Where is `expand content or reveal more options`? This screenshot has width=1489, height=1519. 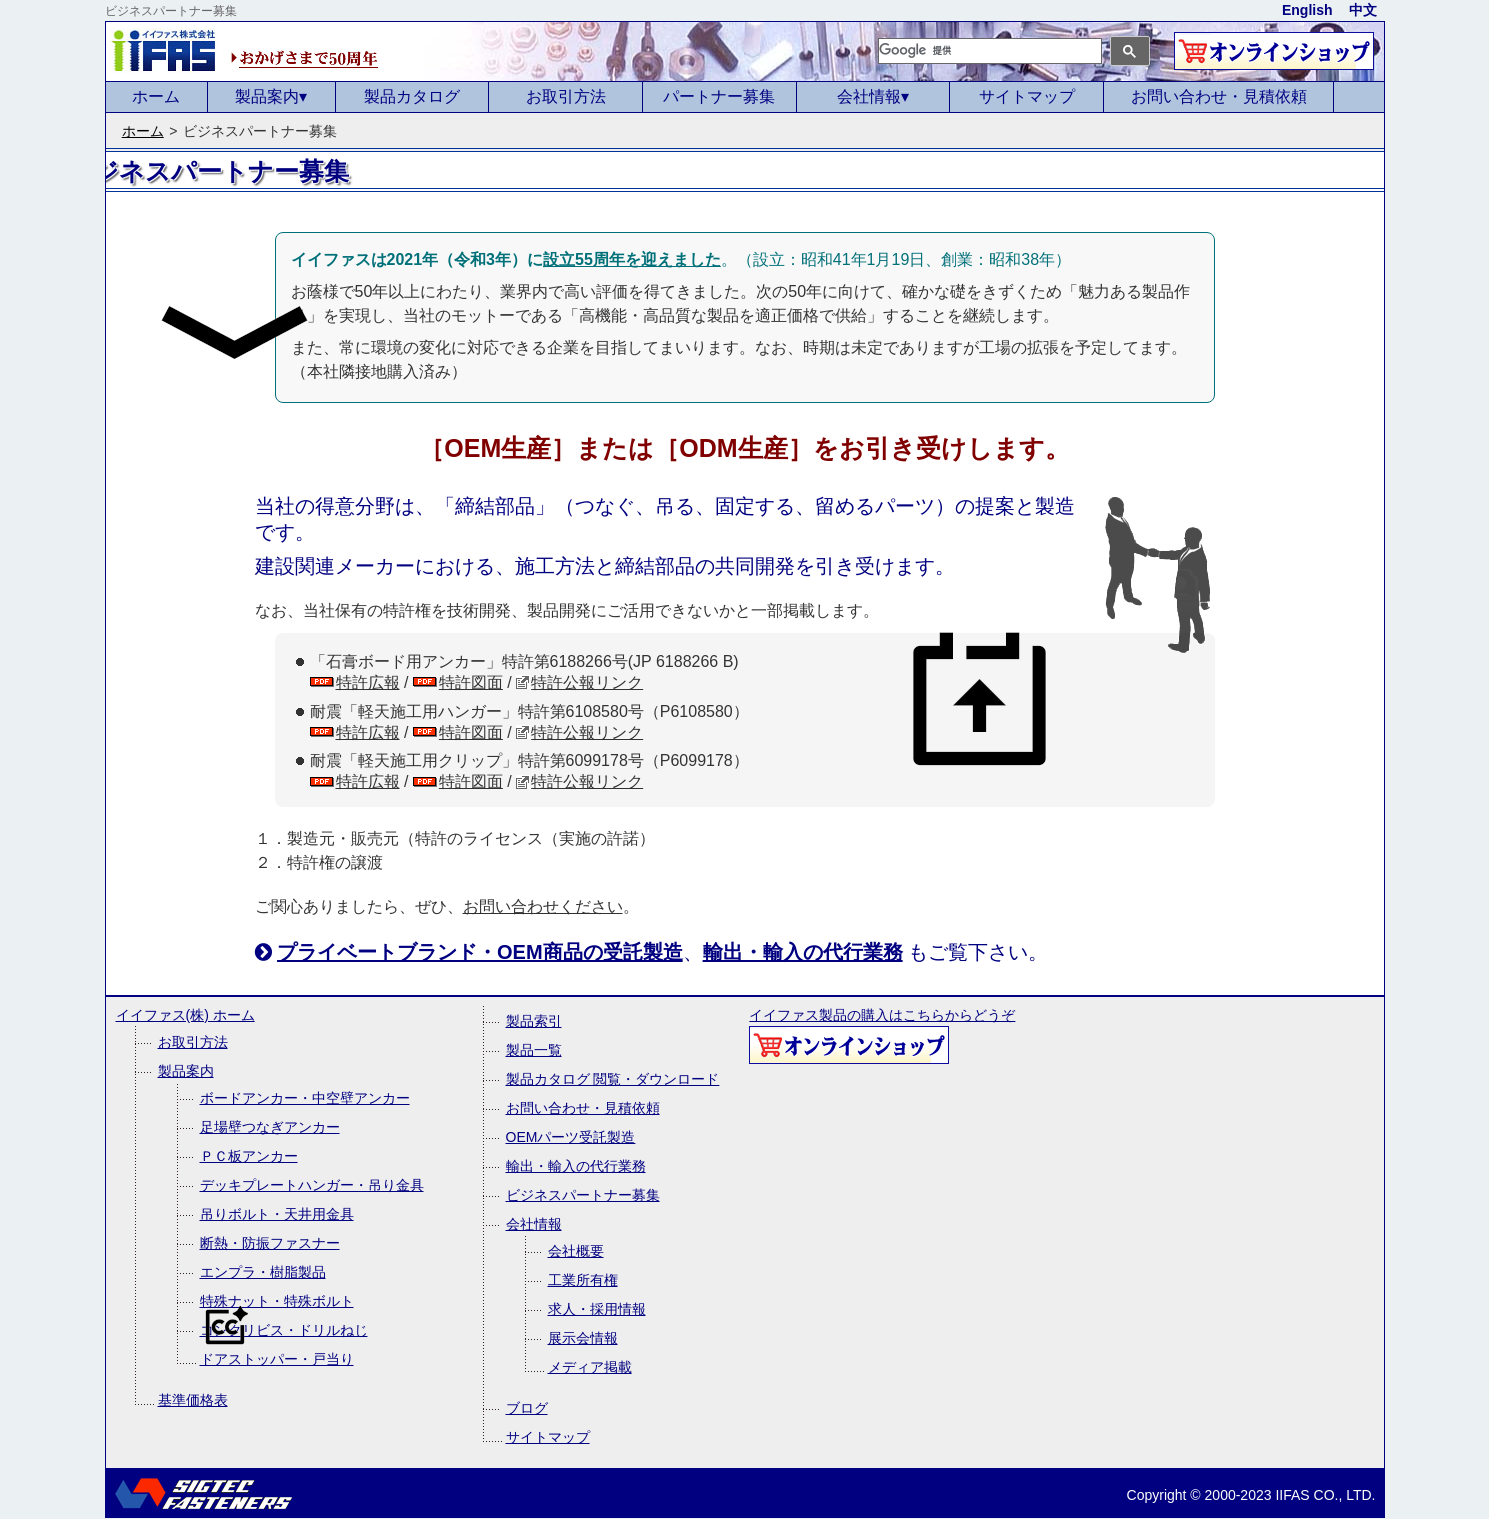 expand content or reveal more options is located at coordinates (234, 329).